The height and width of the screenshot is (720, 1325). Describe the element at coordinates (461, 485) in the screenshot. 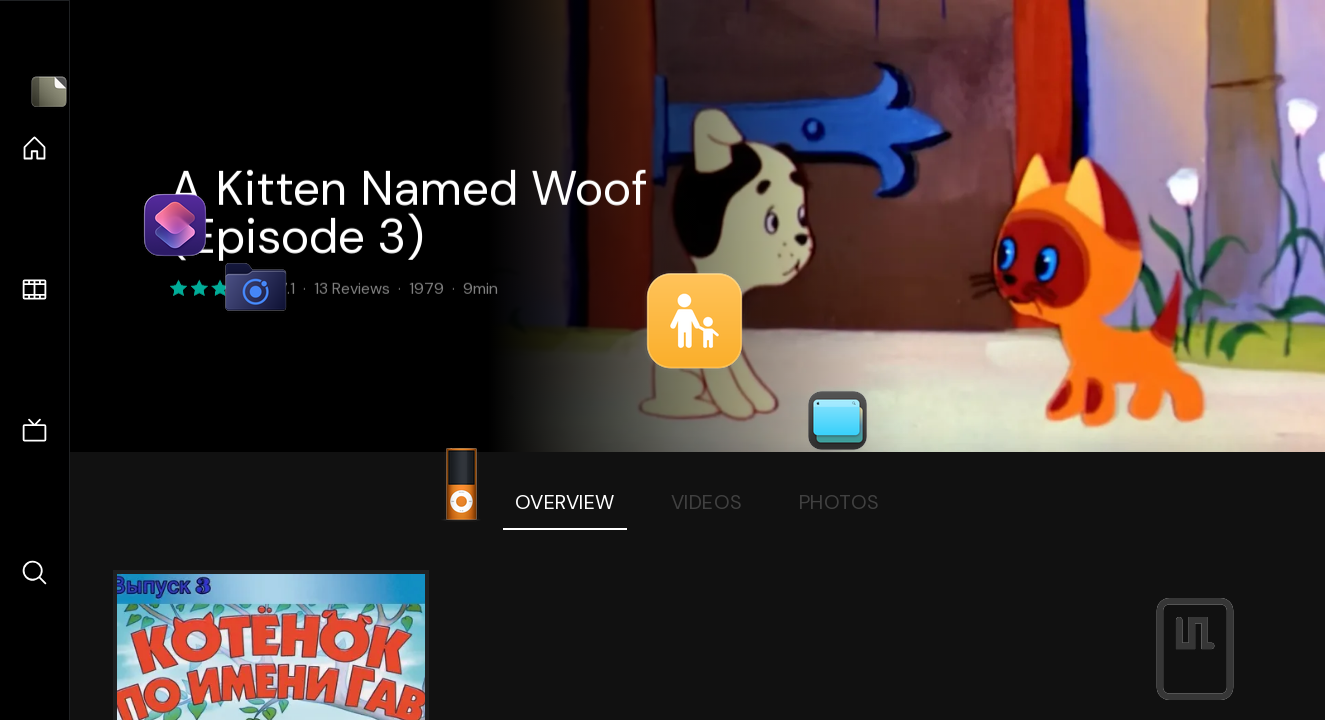

I see `sync music to ipod nano device` at that location.